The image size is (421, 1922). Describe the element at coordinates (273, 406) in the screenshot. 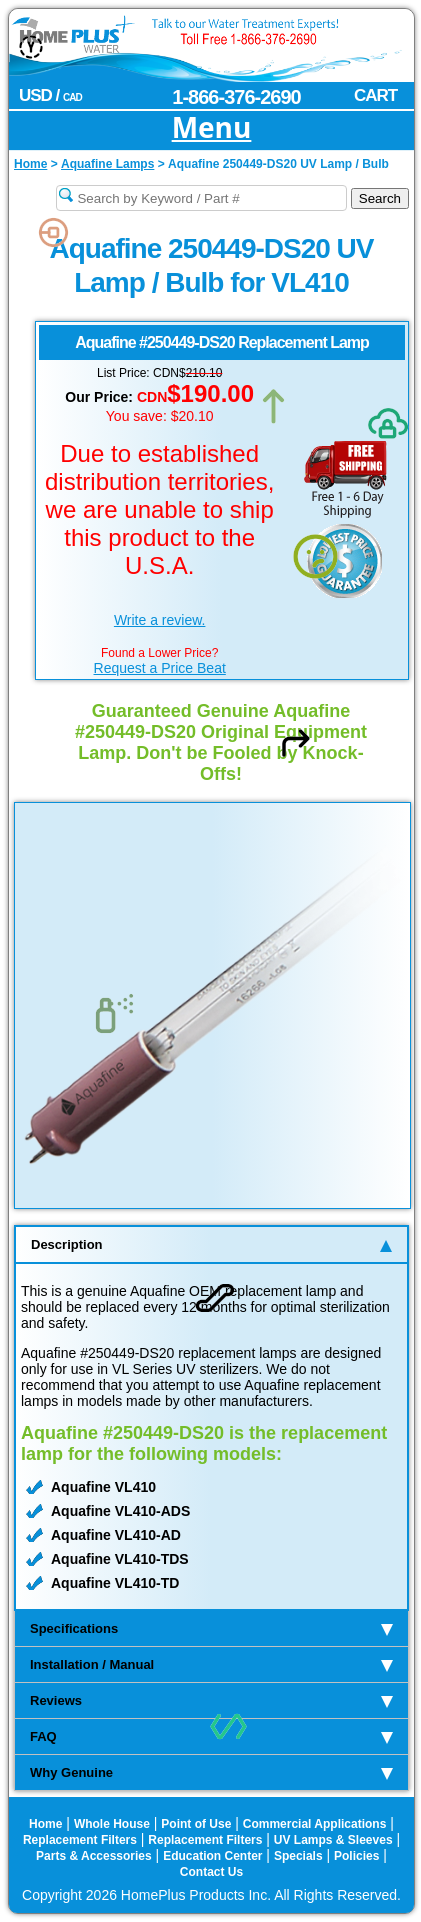

I see `move item up in a list` at that location.